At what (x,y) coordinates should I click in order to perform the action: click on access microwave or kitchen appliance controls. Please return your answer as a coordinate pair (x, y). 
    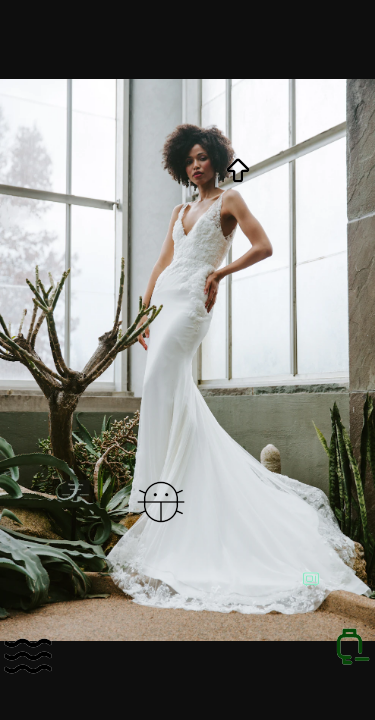
    Looking at the image, I should click on (311, 579).